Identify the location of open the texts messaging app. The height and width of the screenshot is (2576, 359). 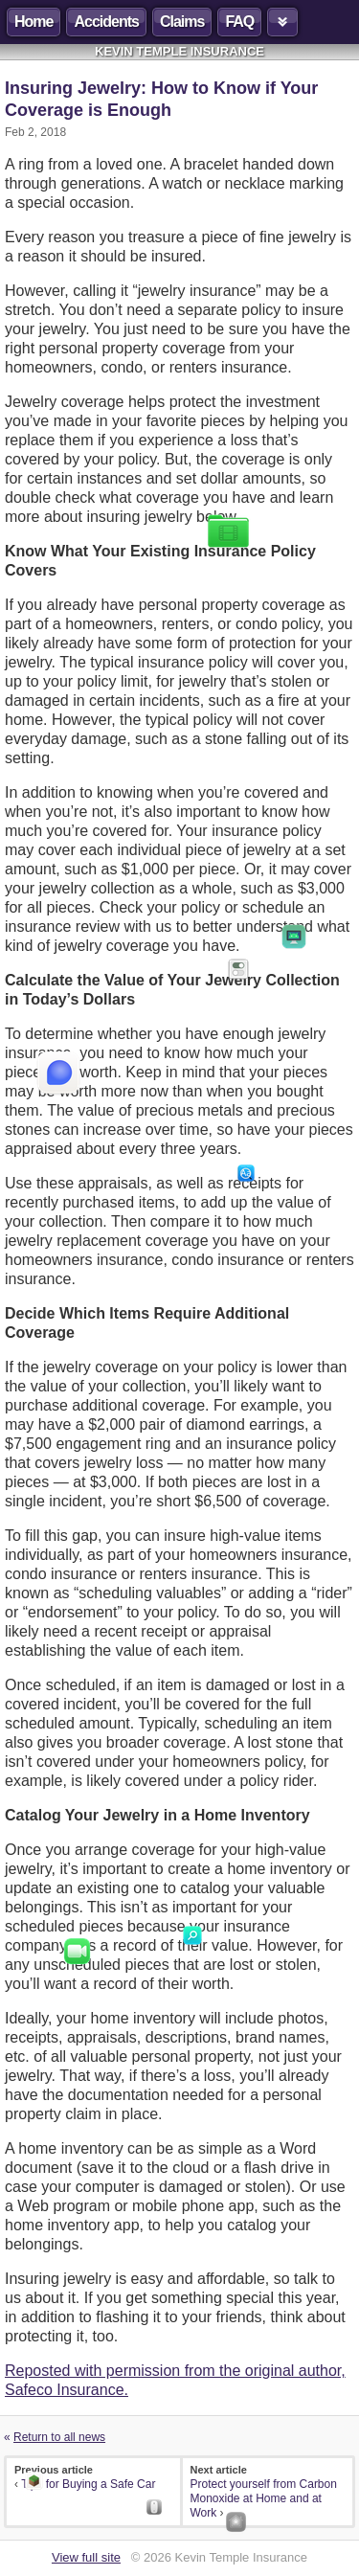
(58, 1073).